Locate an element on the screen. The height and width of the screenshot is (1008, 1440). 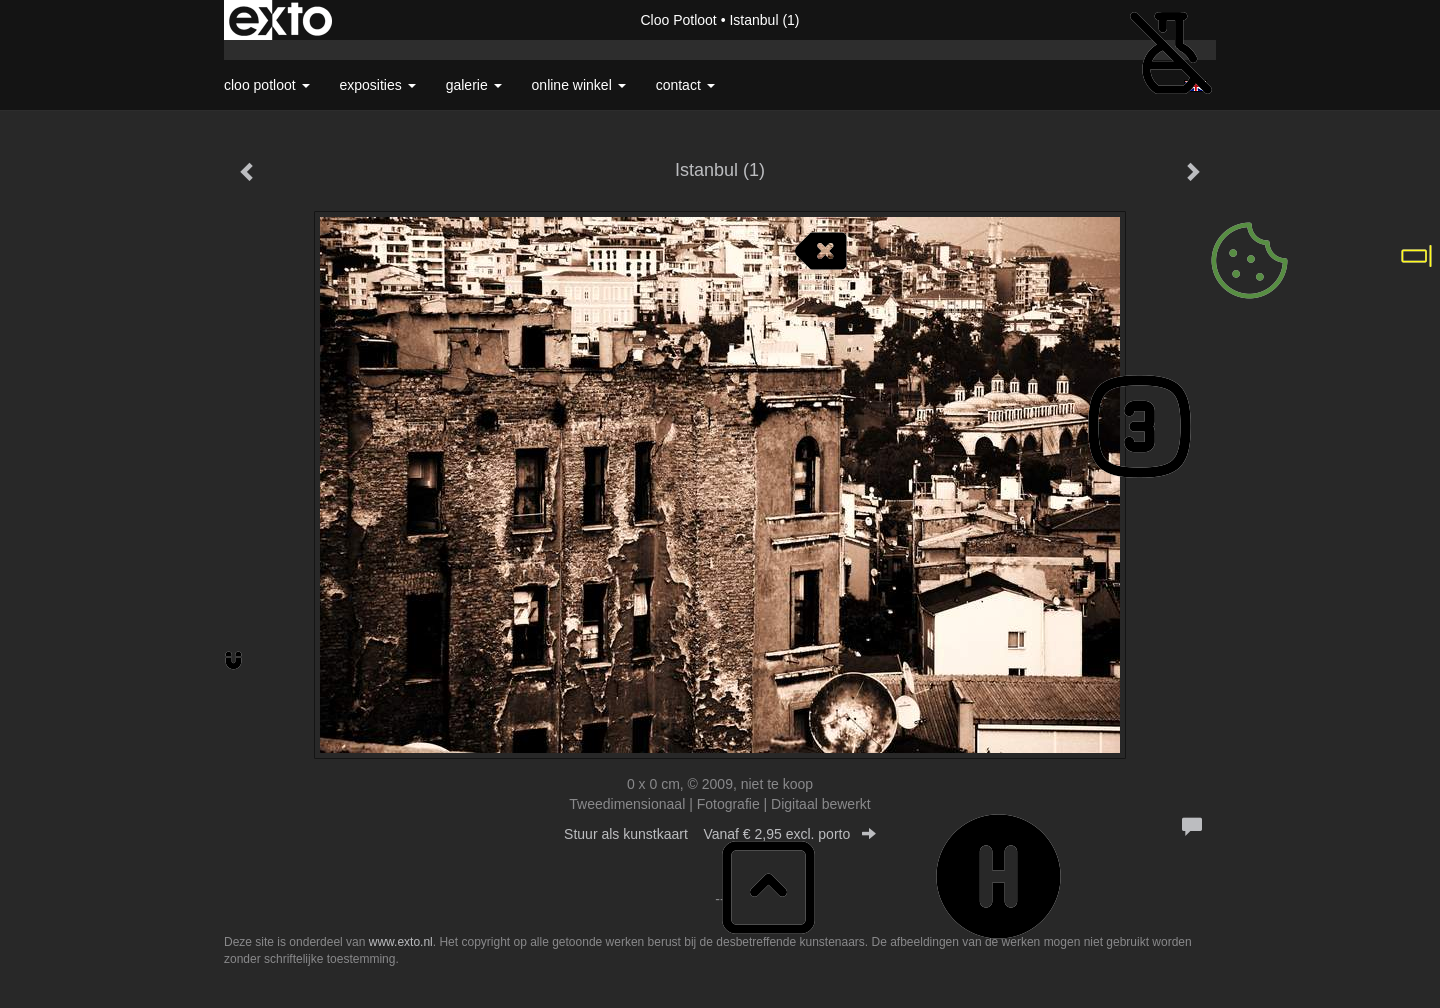
collapse or minimize a section is located at coordinates (768, 887).